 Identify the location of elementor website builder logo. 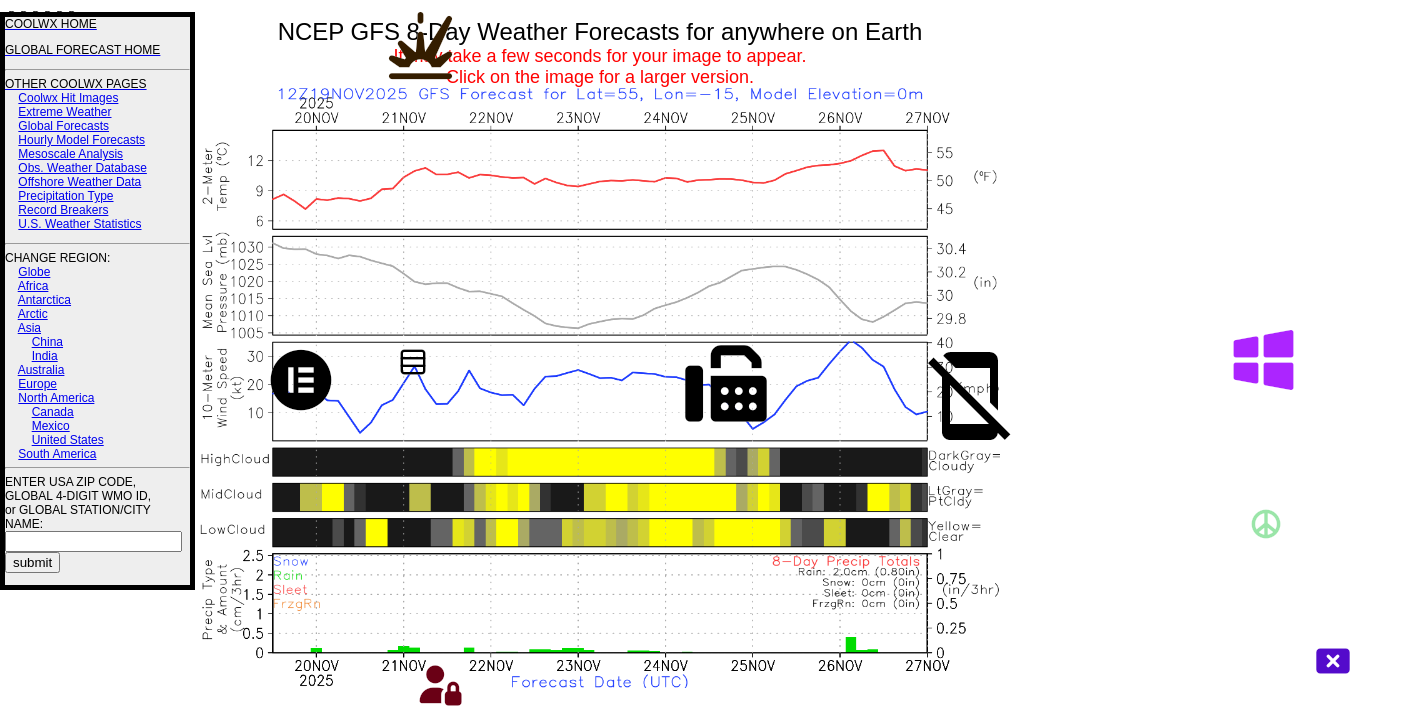
(301, 380).